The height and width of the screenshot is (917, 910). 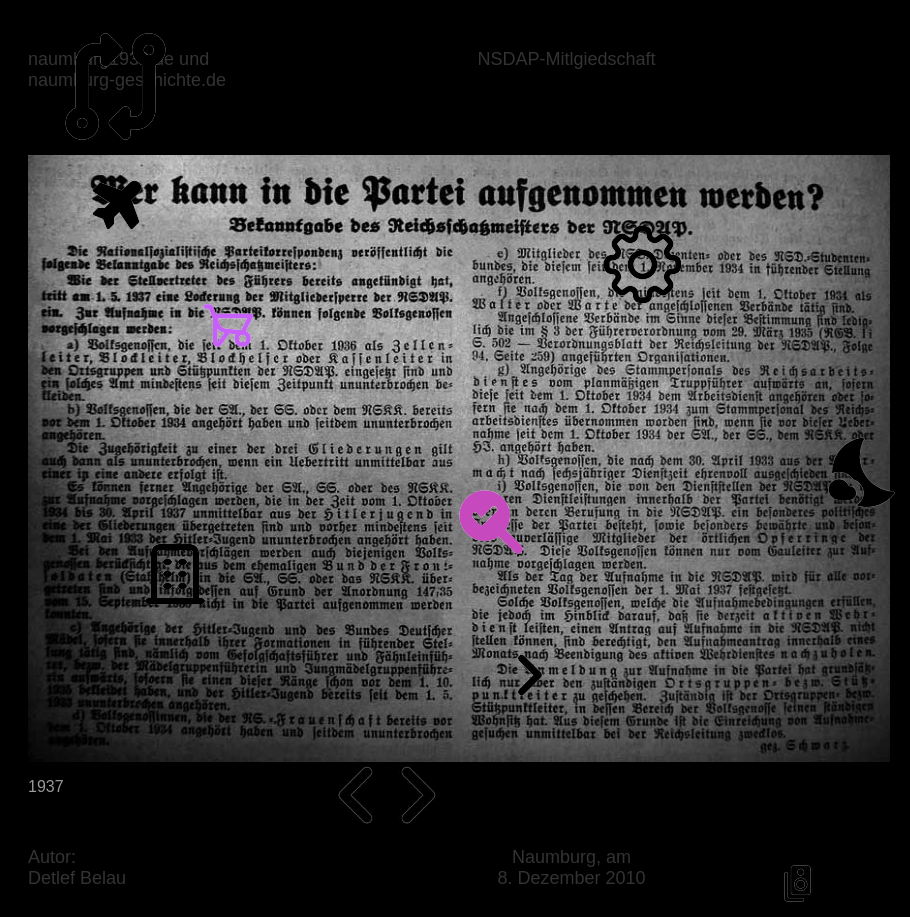 What do you see at coordinates (797, 883) in the screenshot?
I see `access speaker group settings` at bounding box center [797, 883].